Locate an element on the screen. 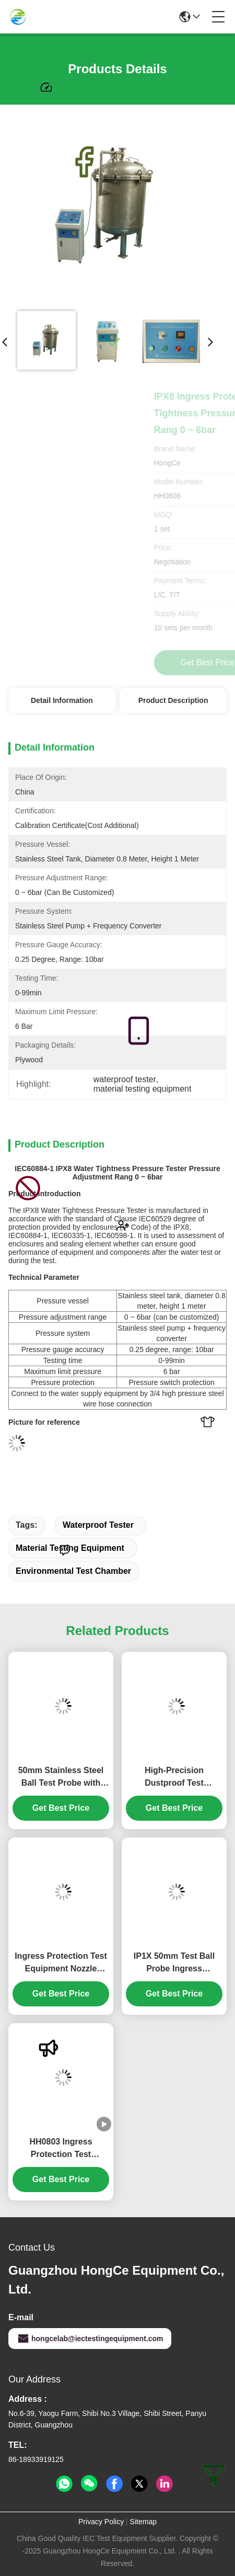 Image resolution: width=235 pixels, height=2576 pixels. browse clothing or apparel items is located at coordinates (207, 1422).